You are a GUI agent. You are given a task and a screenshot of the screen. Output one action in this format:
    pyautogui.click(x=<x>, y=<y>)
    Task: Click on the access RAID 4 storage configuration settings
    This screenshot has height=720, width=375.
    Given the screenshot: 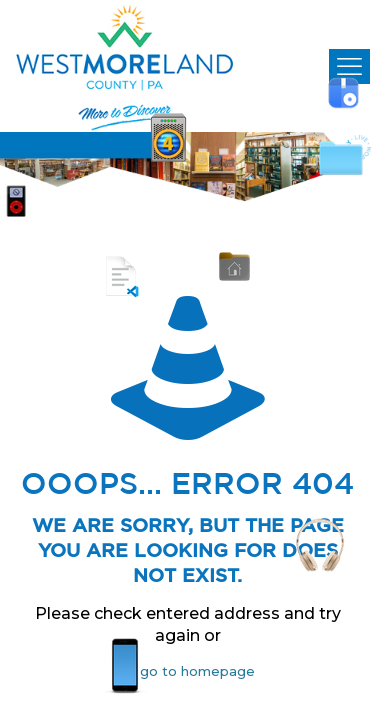 What is the action you would take?
    pyautogui.click(x=168, y=137)
    